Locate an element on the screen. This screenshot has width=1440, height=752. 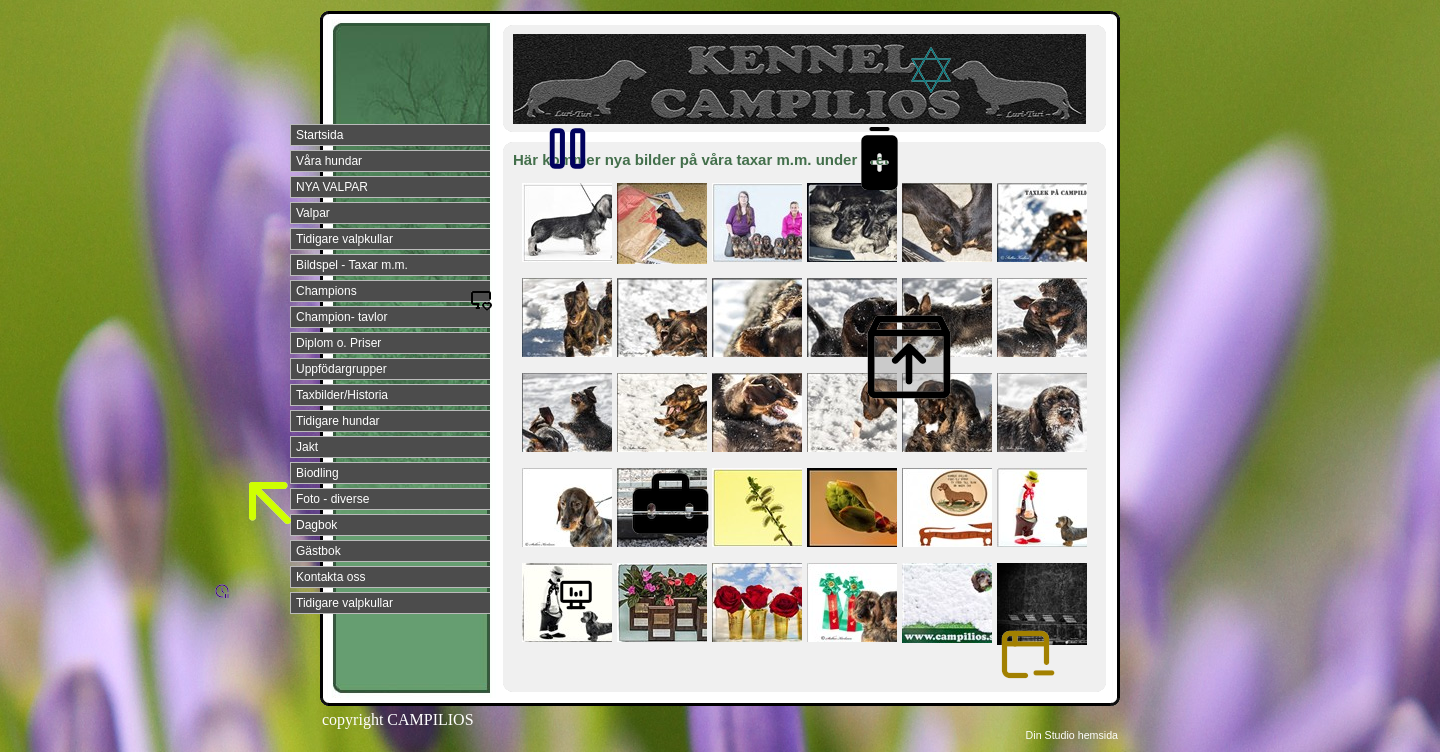
access home repair services is located at coordinates (670, 503).